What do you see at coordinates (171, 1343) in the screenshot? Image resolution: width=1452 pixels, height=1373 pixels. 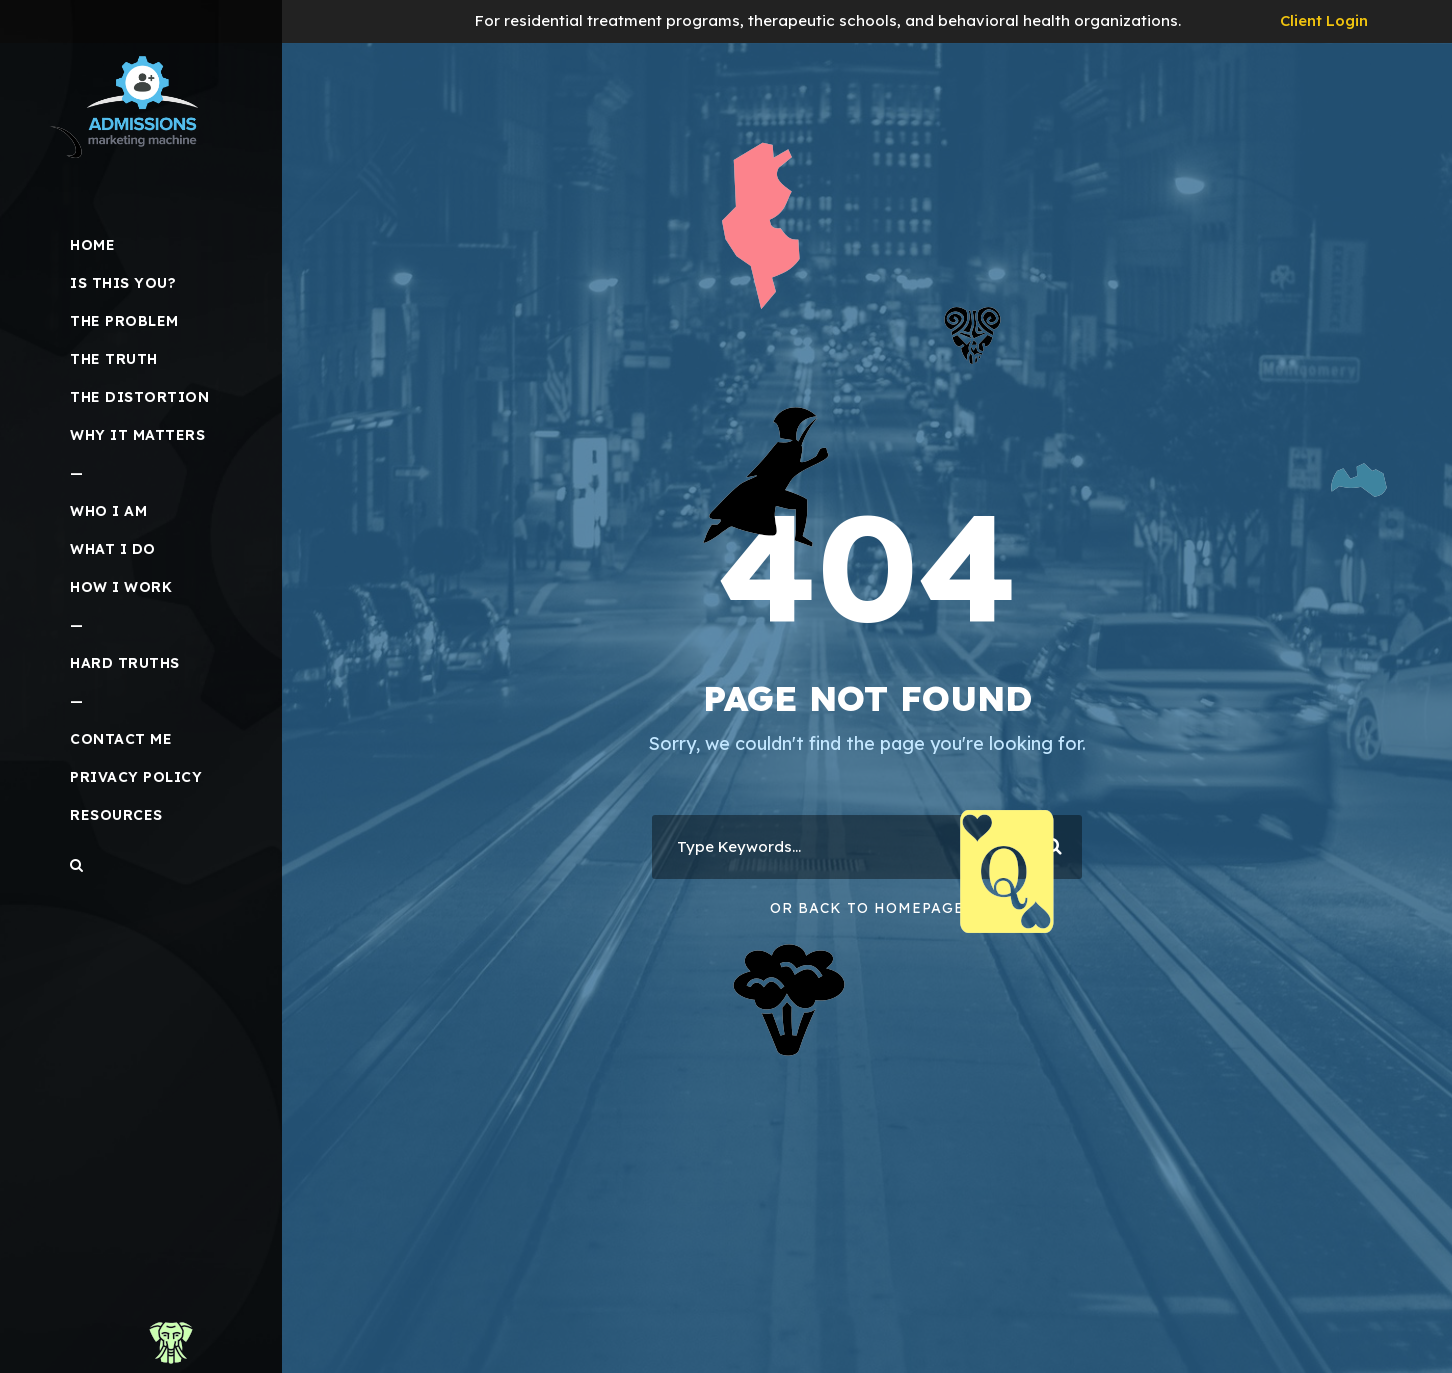 I see `elephant character or avatar icon` at bounding box center [171, 1343].